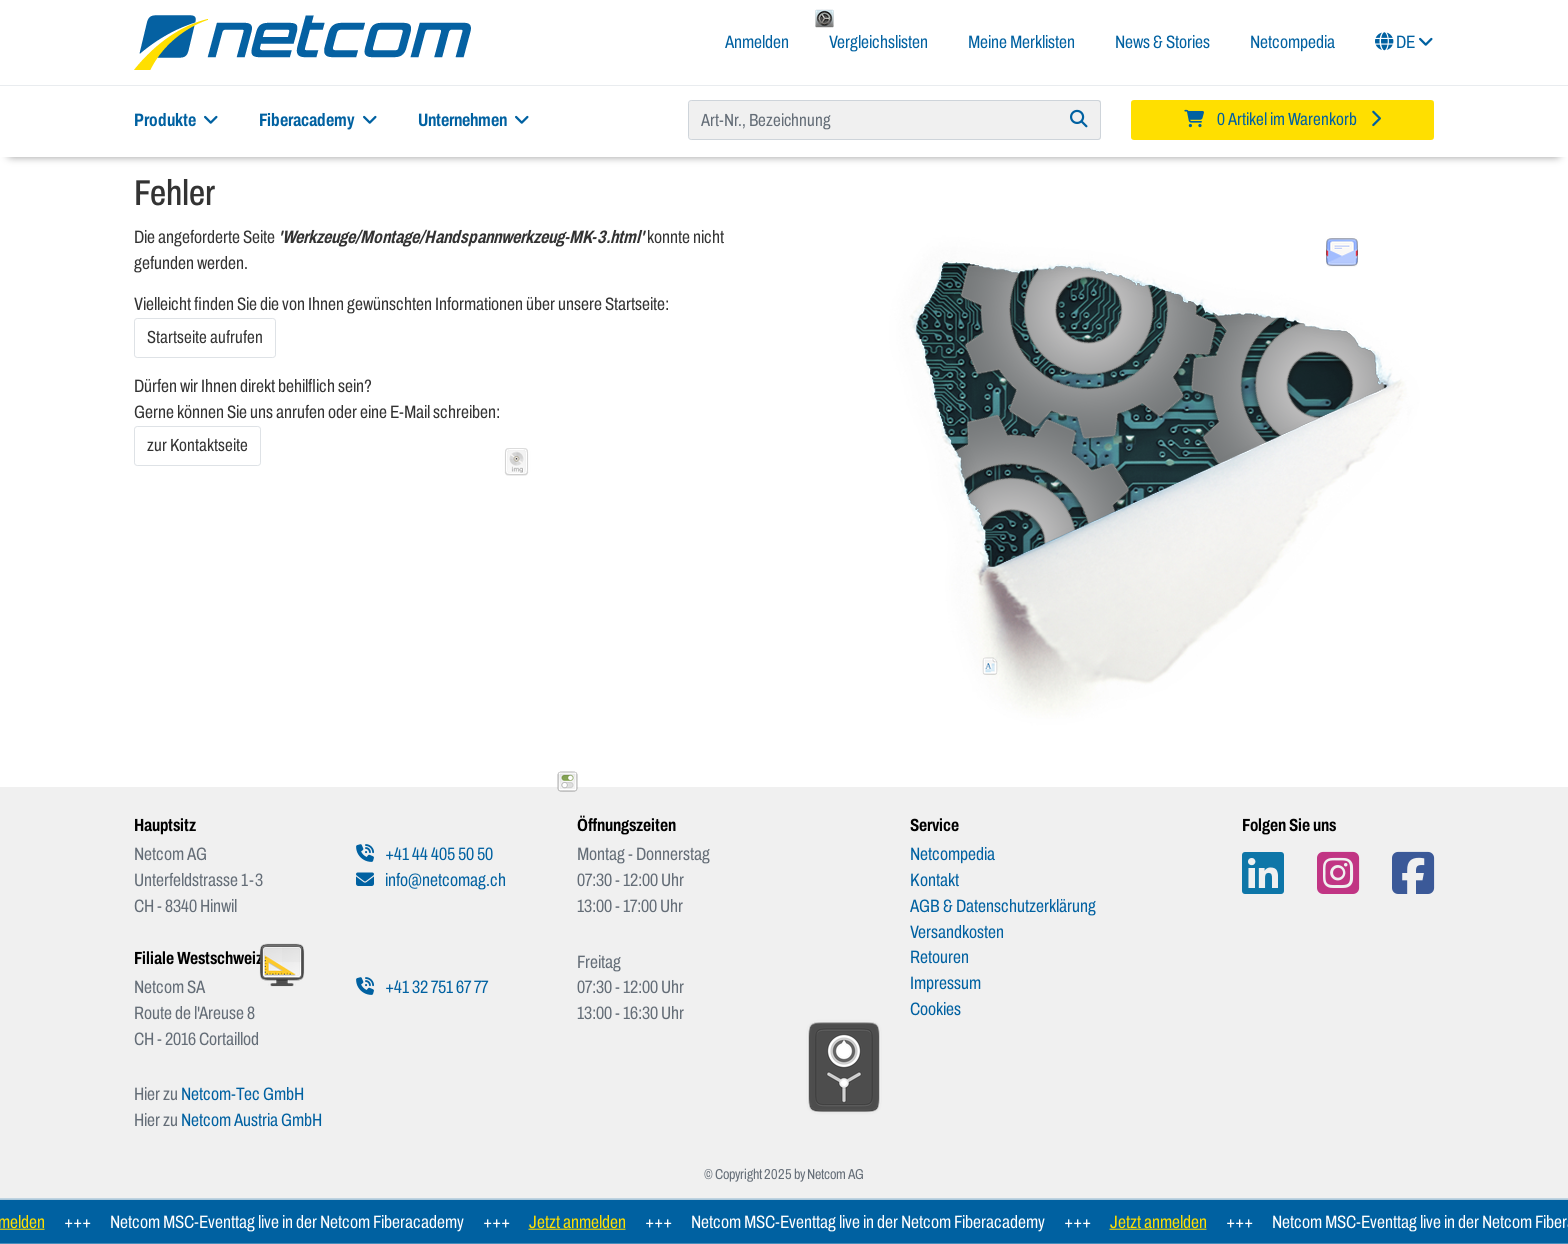  Describe the element at coordinates (516, 461) in the screenshot. I see `a raw disk image file` at that location.